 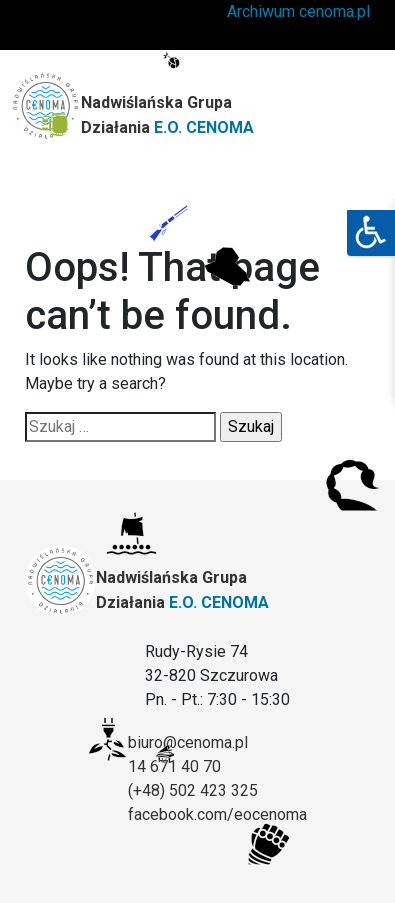 What do you see at coordinates (168, 223) in the screenshot?
I see `select rifle weapon in game inventory` at bounding box center [168, 223].